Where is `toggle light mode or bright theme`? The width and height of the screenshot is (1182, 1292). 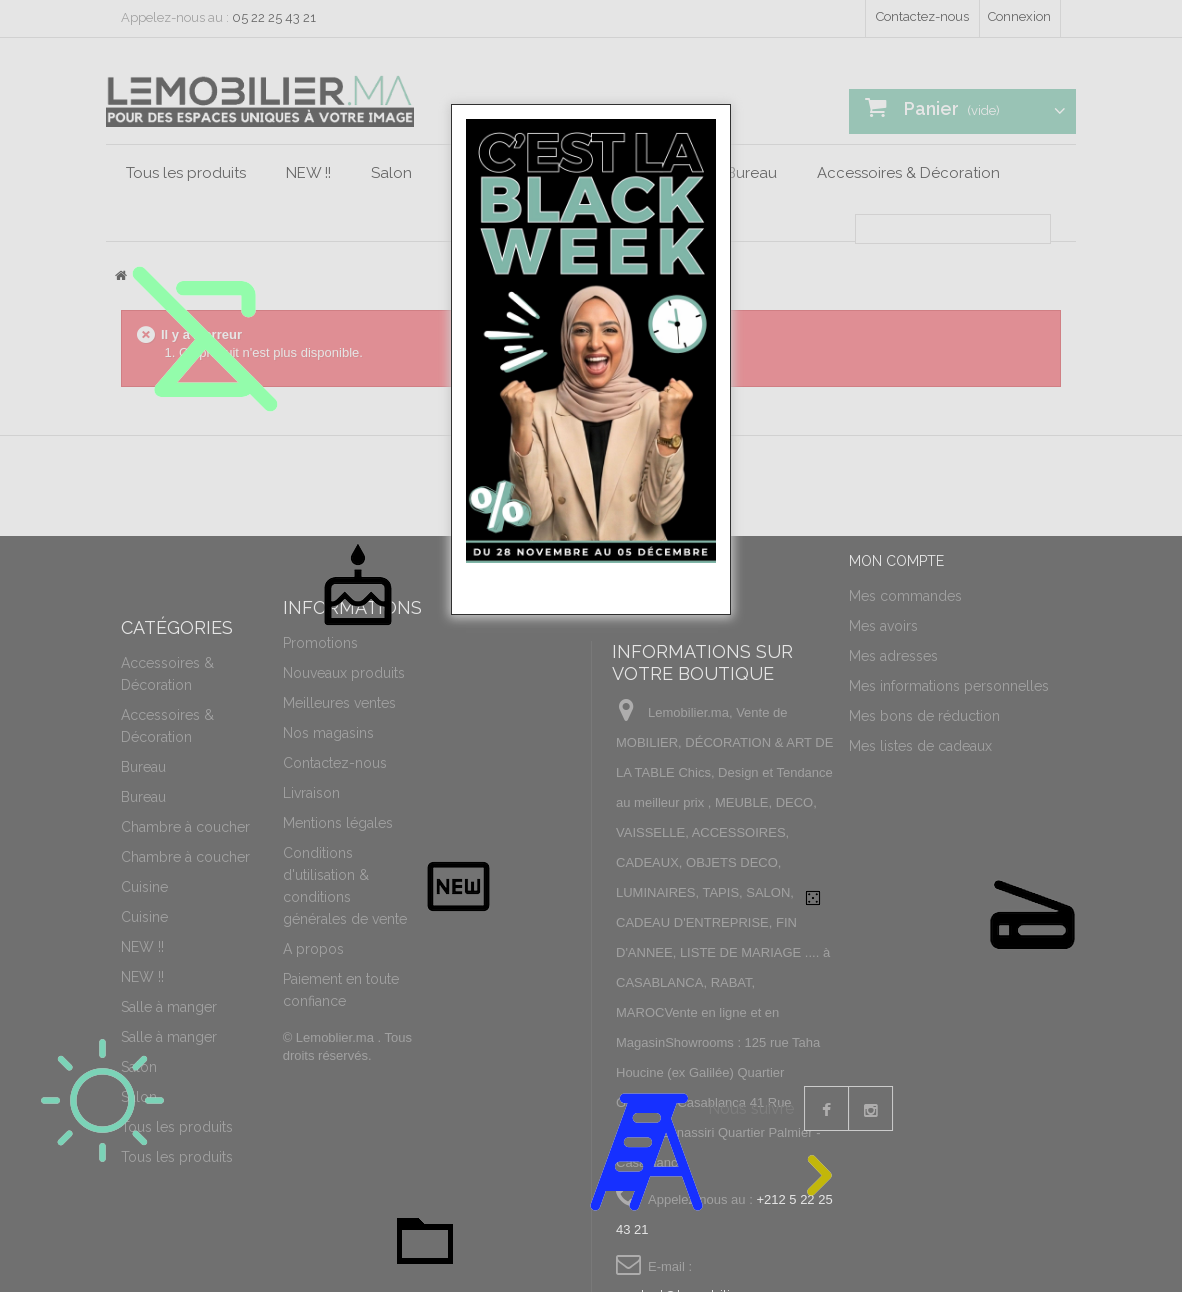
toggle light mode or bright theme is located at coordinates (102, 1100).